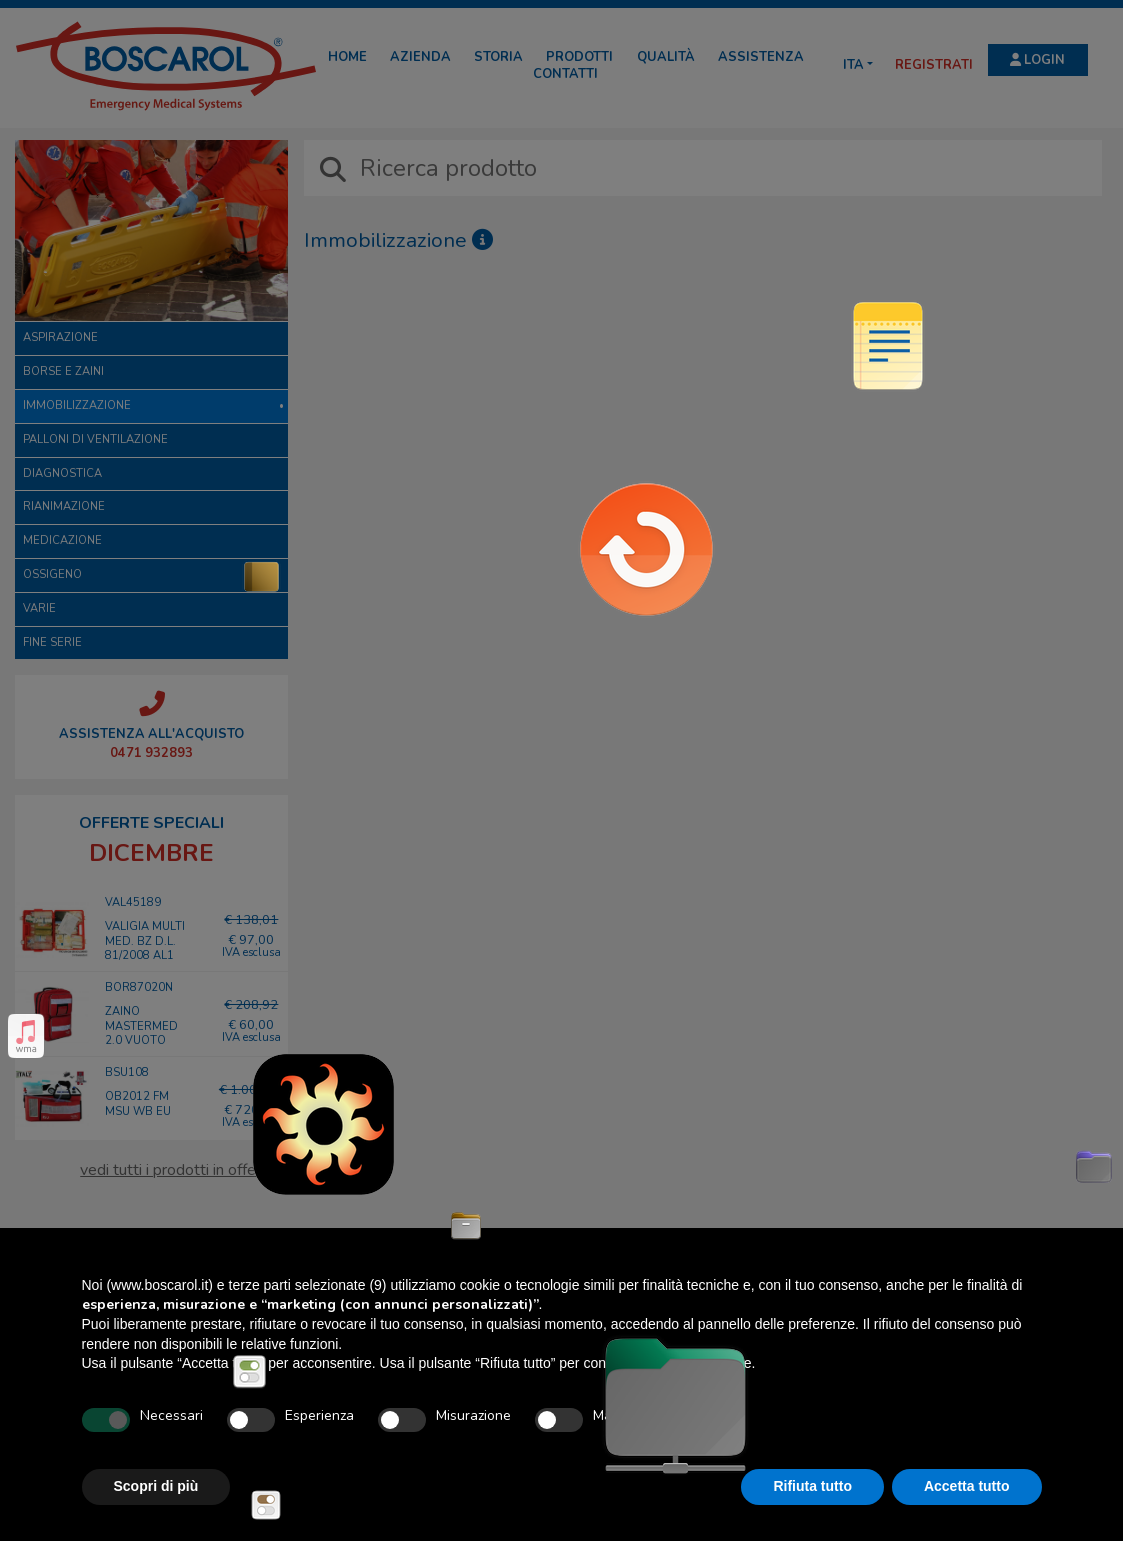  Describe the element at coordinates (261, 575) in the screenshot. I see `access the desktop folder` at that location.